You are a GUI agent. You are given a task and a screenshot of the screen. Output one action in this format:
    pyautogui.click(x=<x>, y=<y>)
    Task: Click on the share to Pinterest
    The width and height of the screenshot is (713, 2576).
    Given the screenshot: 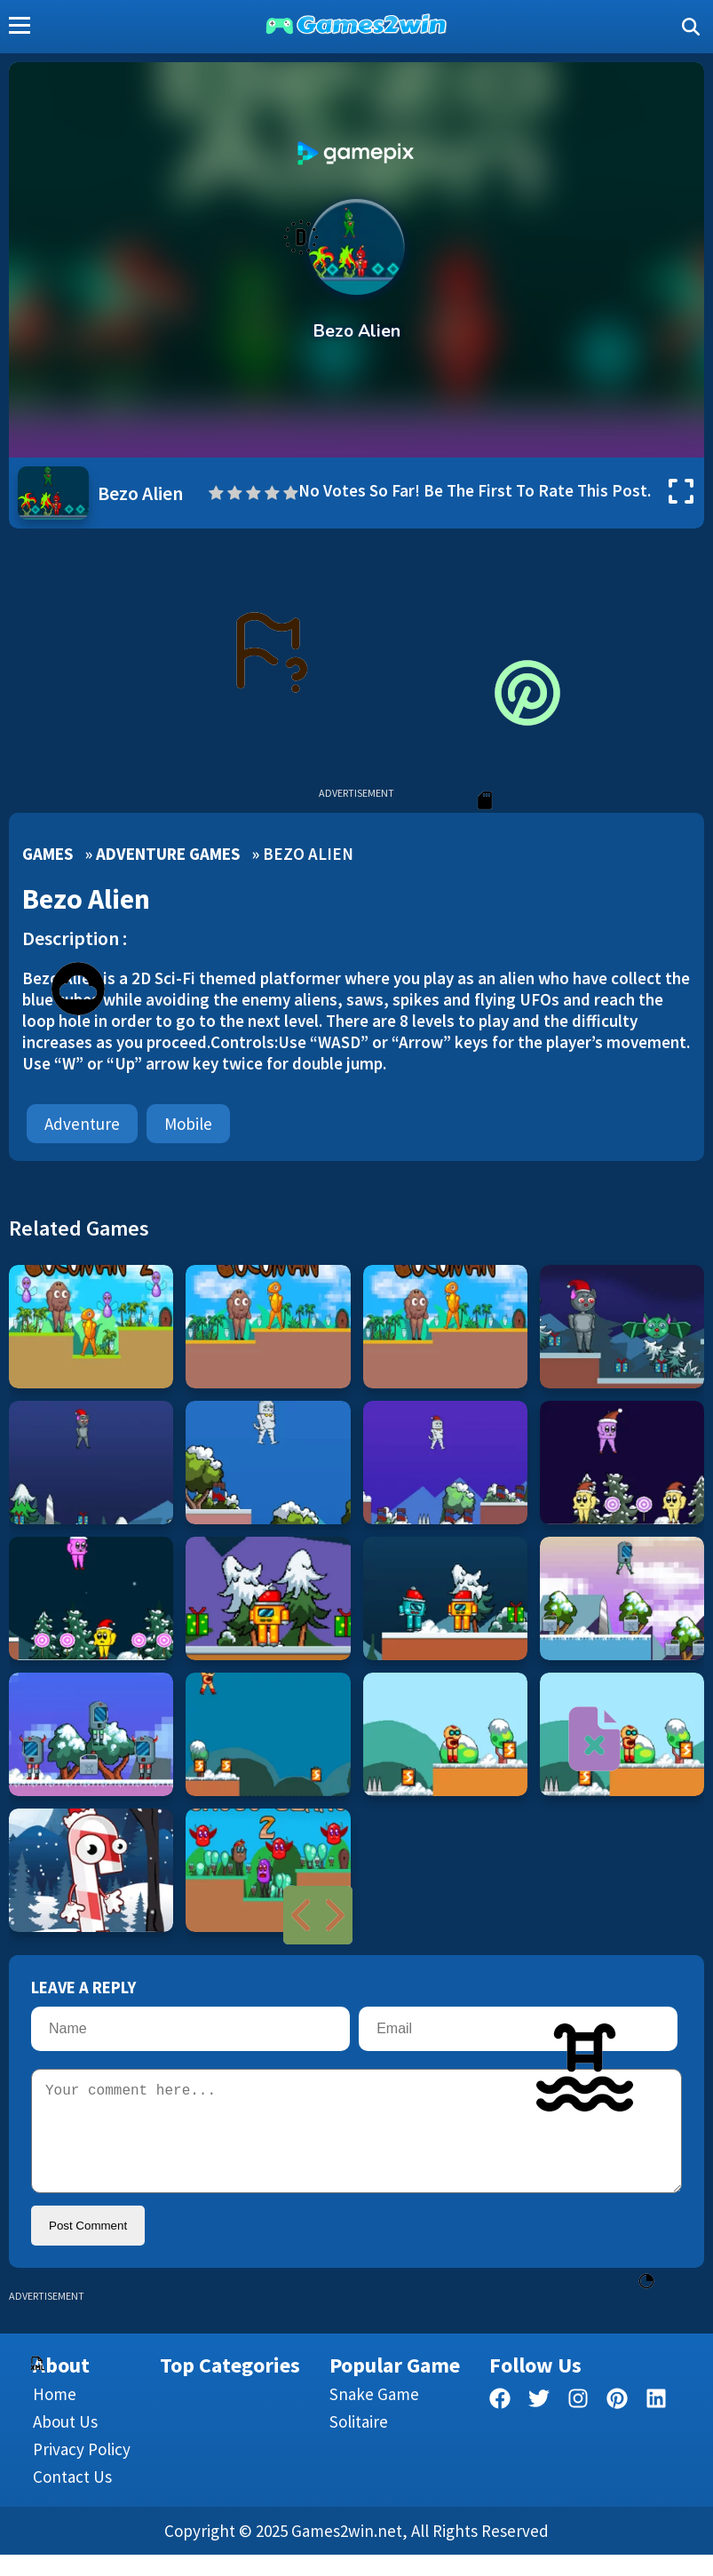 What is the action you would take?
    pyautogui.click(x=527, y=693)
    